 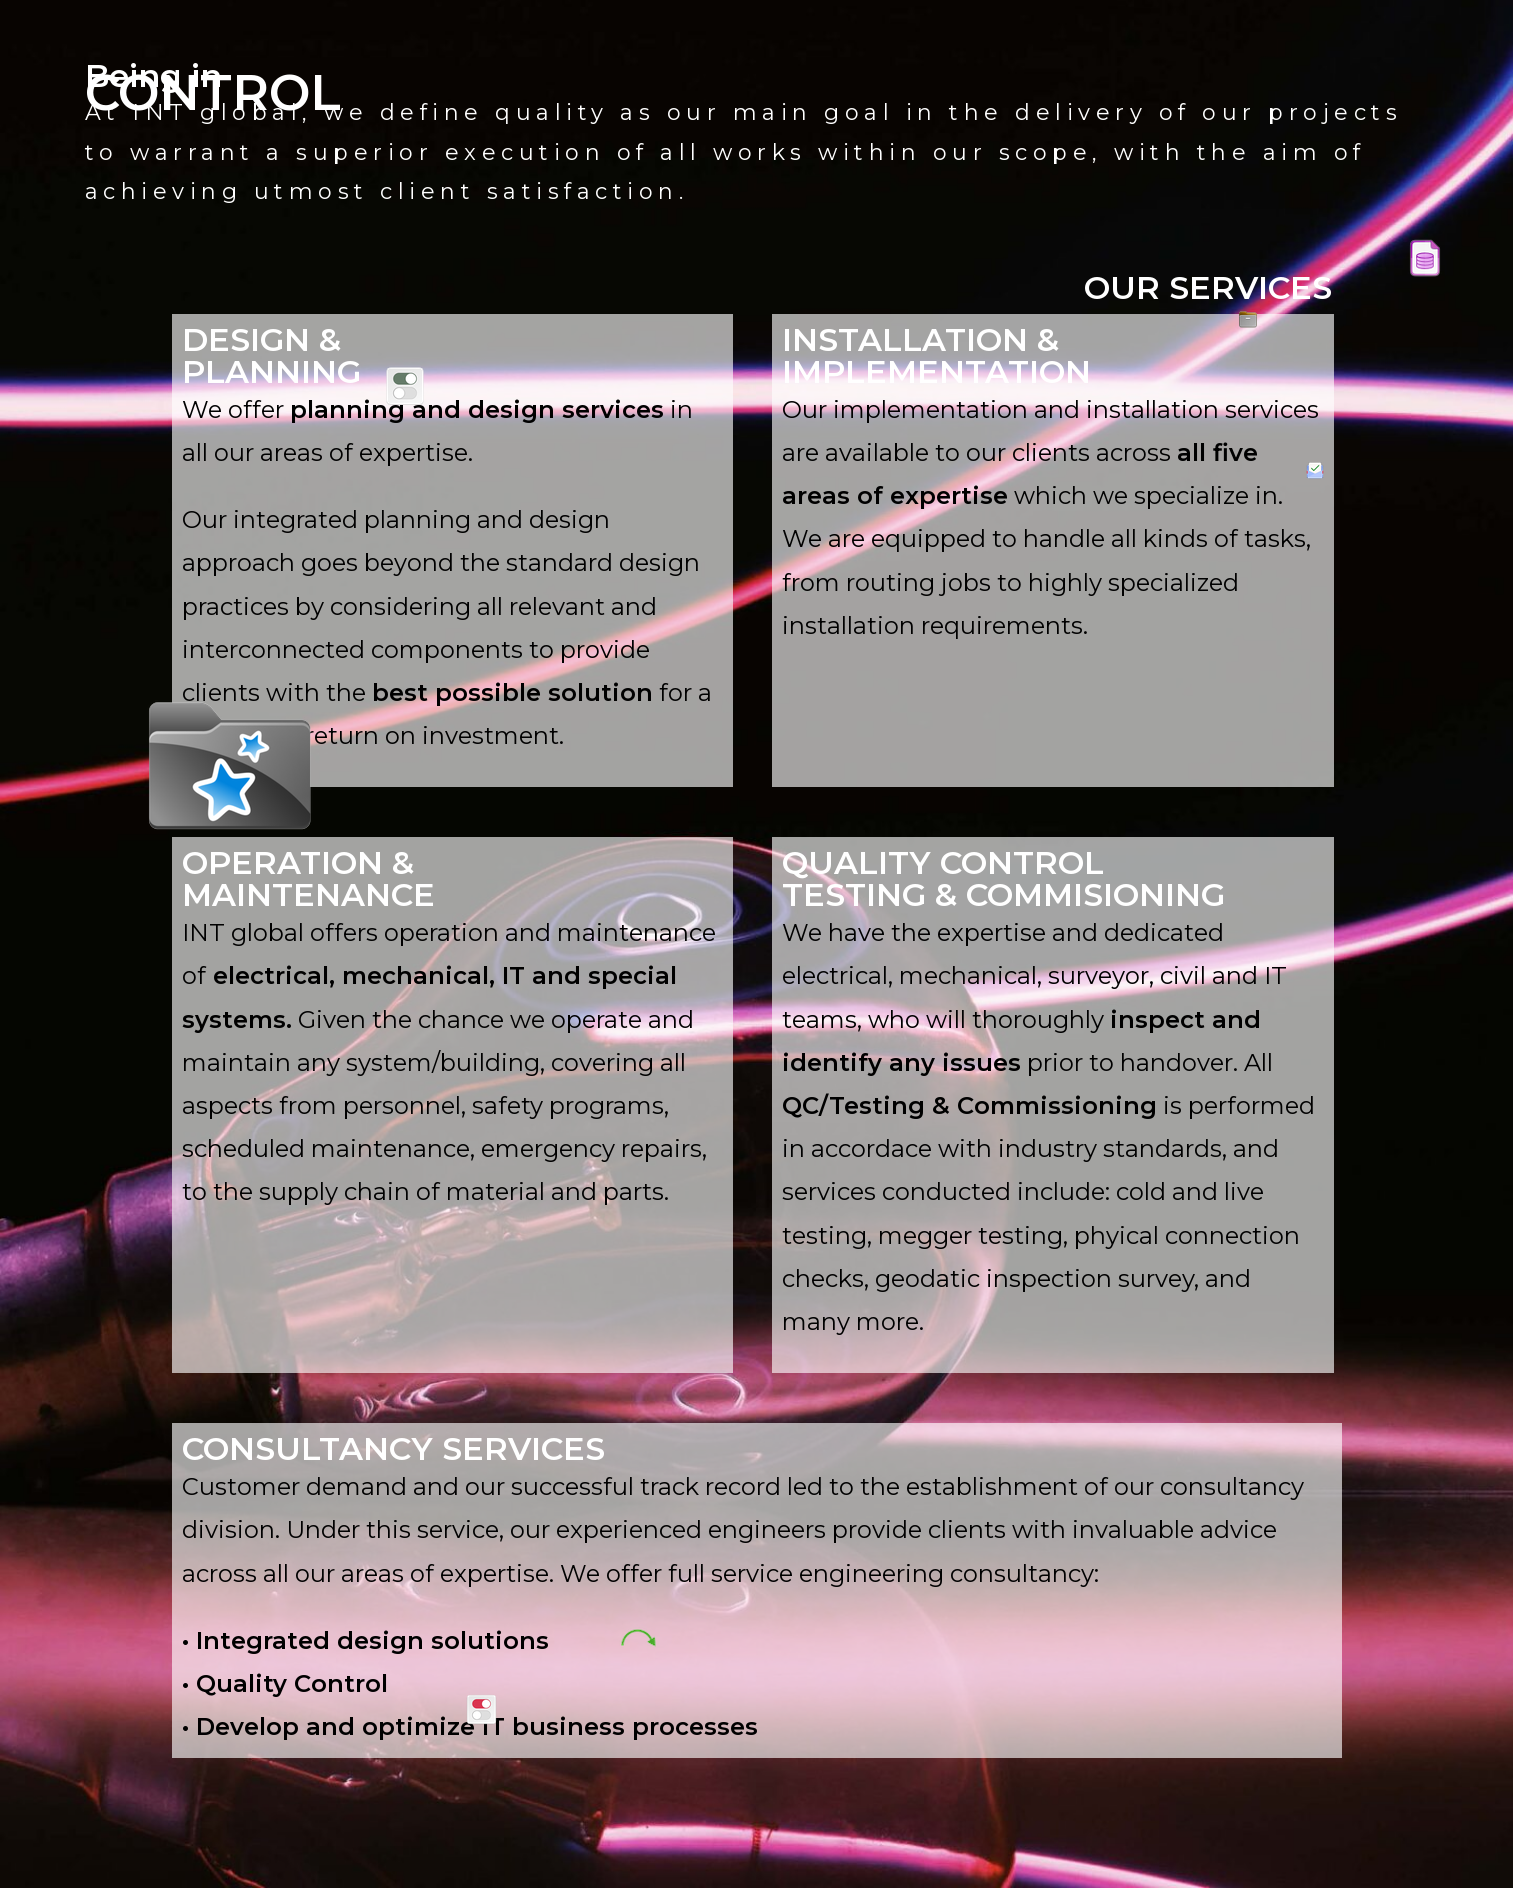 What do you see at coordinates (1248, 319) in the screenshot?
I see `open file manager application` at bounding box center [1248, 319].